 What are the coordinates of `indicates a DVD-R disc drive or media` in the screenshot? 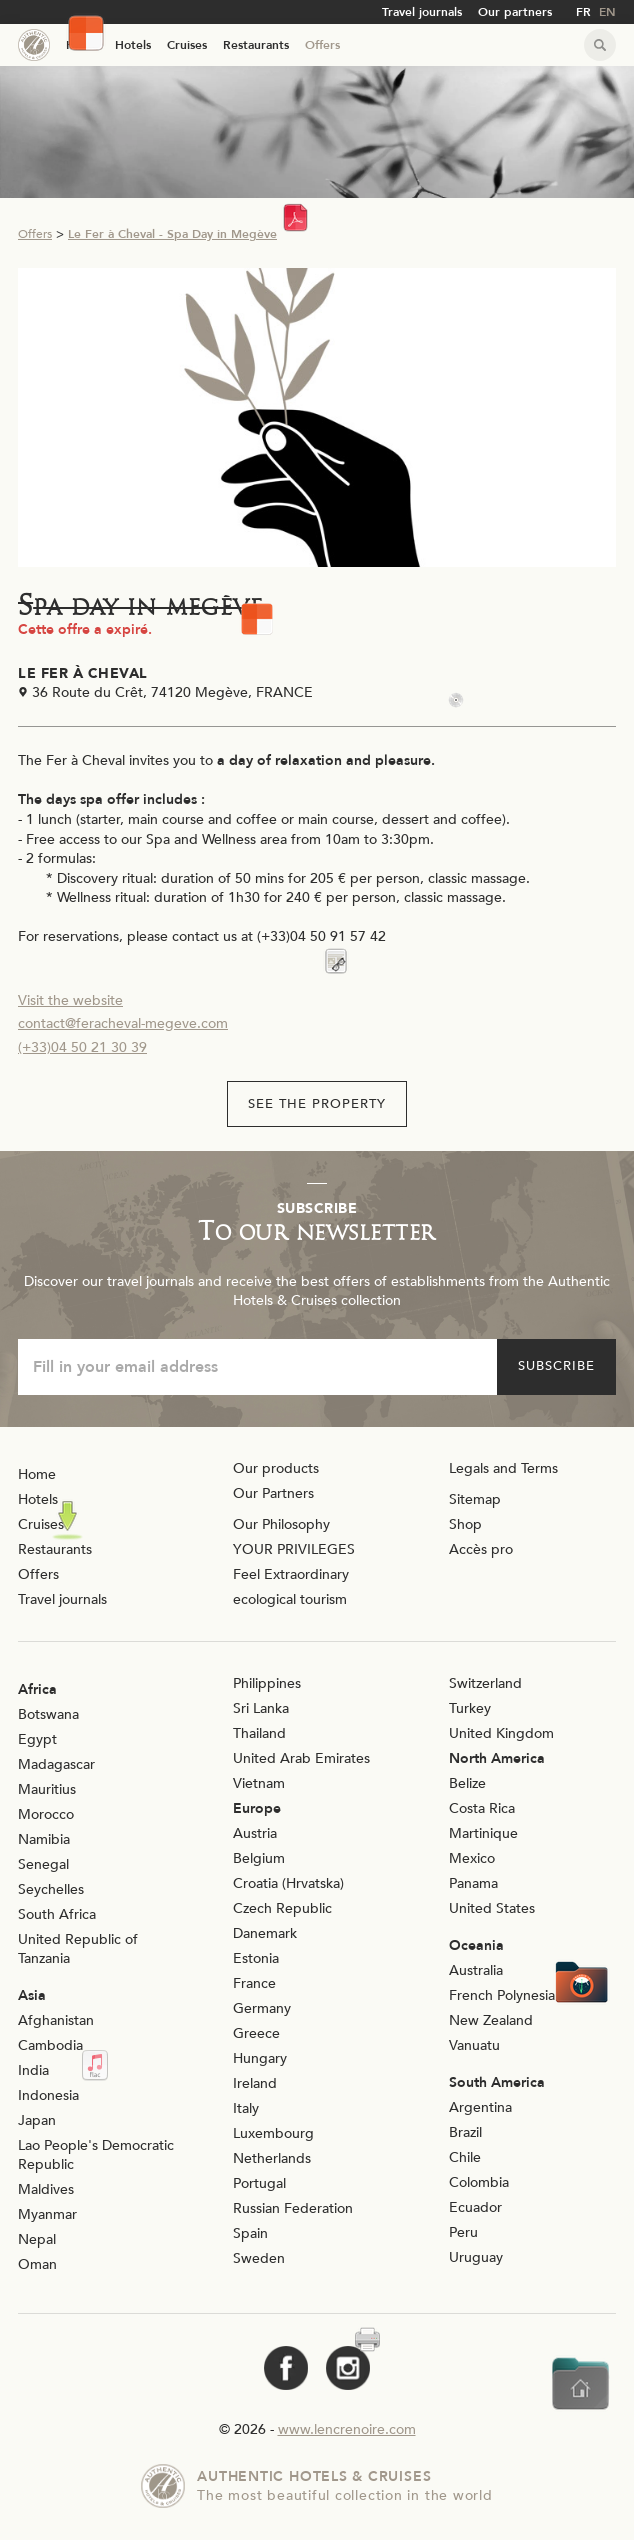 It's located at (456, 700).